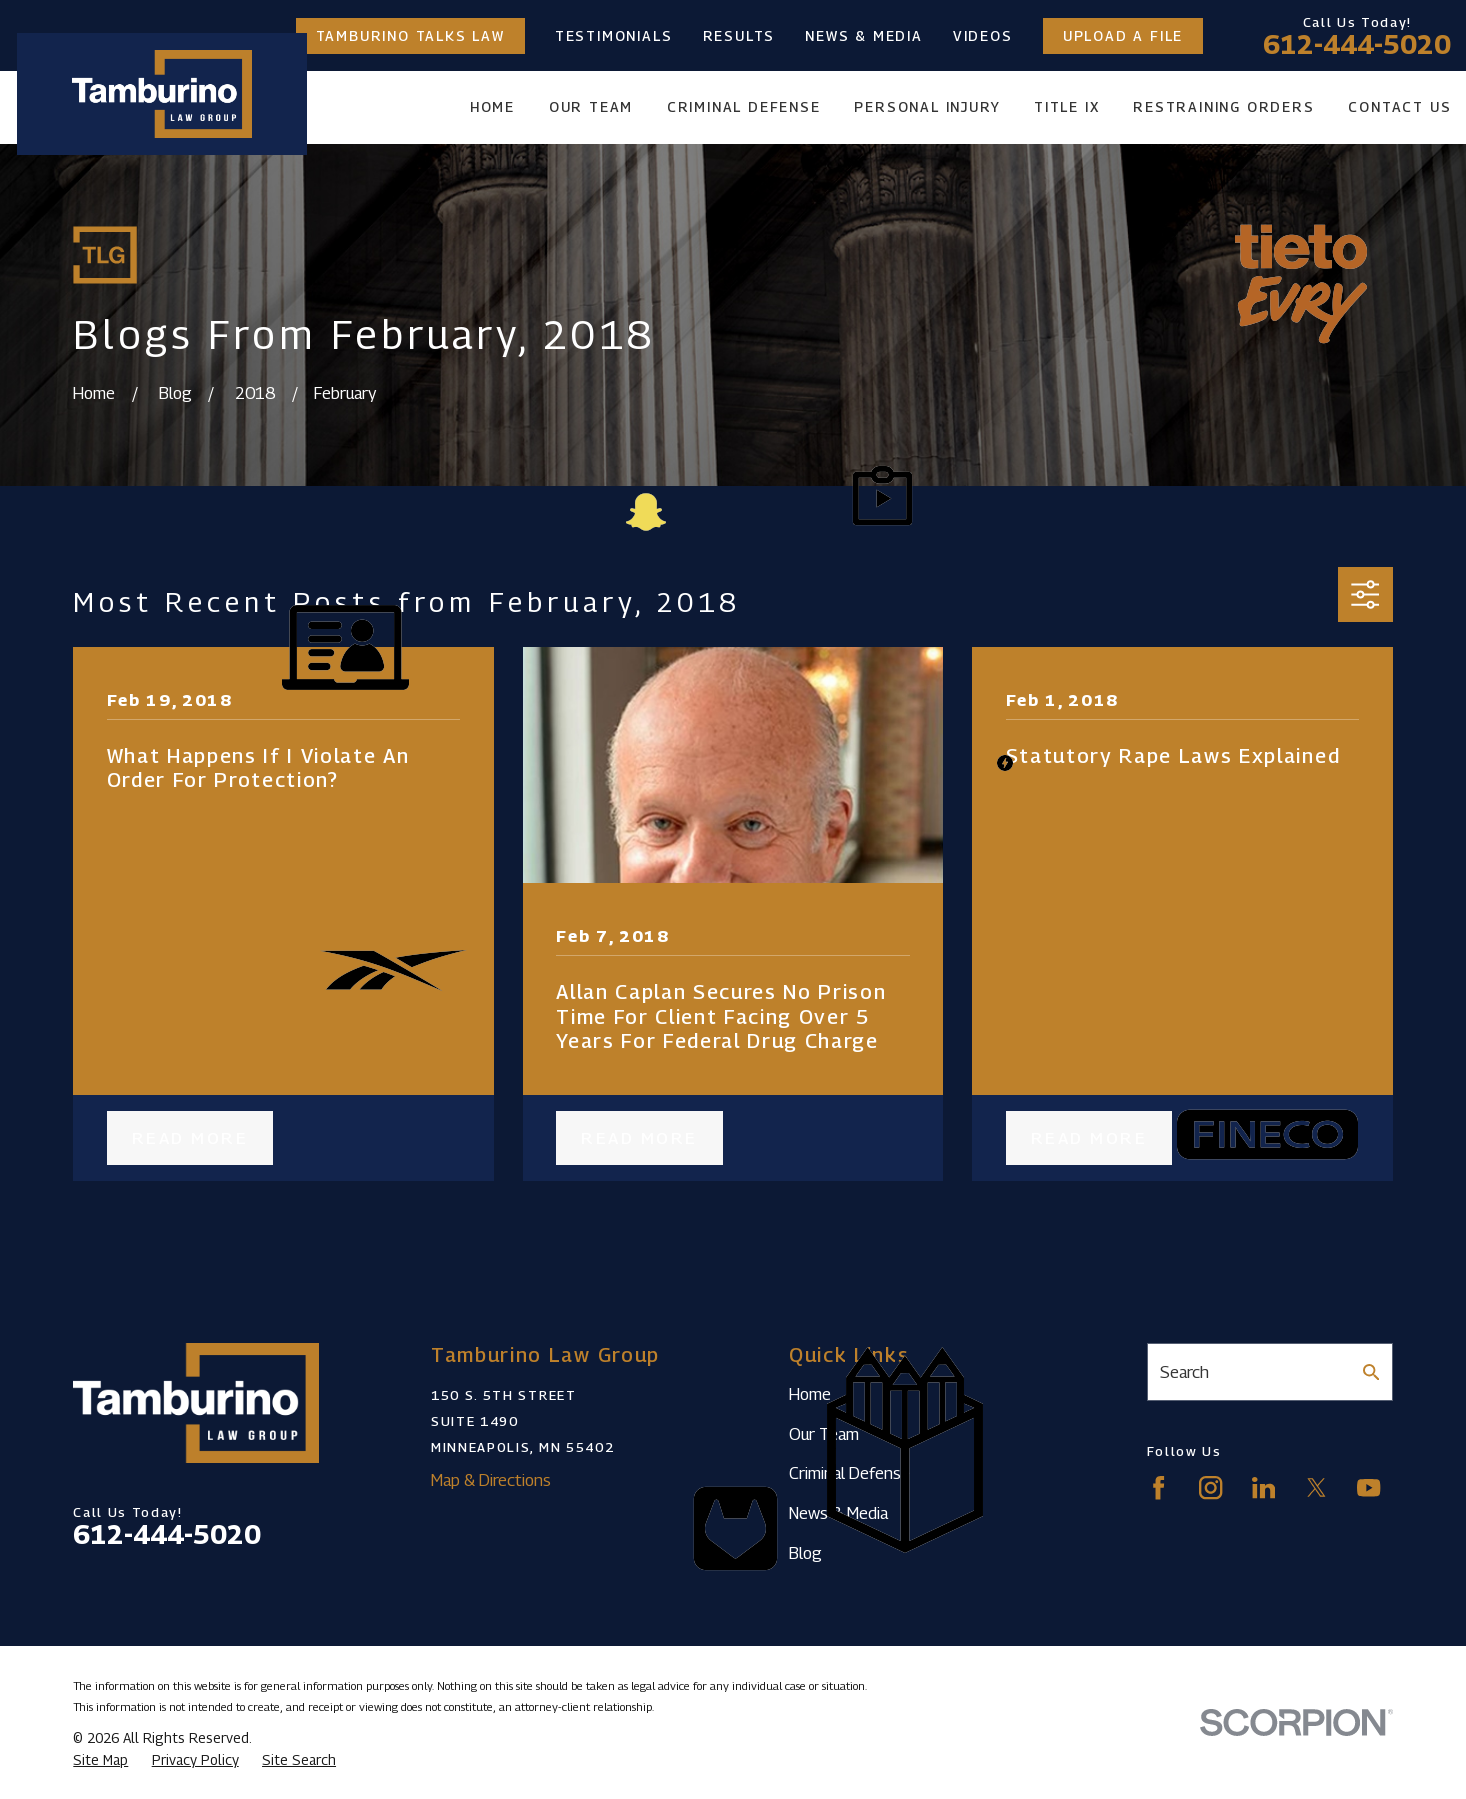 Image resolution: width=1466 pixels, height=1799 pixels. What do you see at coordinates (393, 970) in the screenshot?
I see `visit the Reebok website or app` at bounding box center [393, 970].